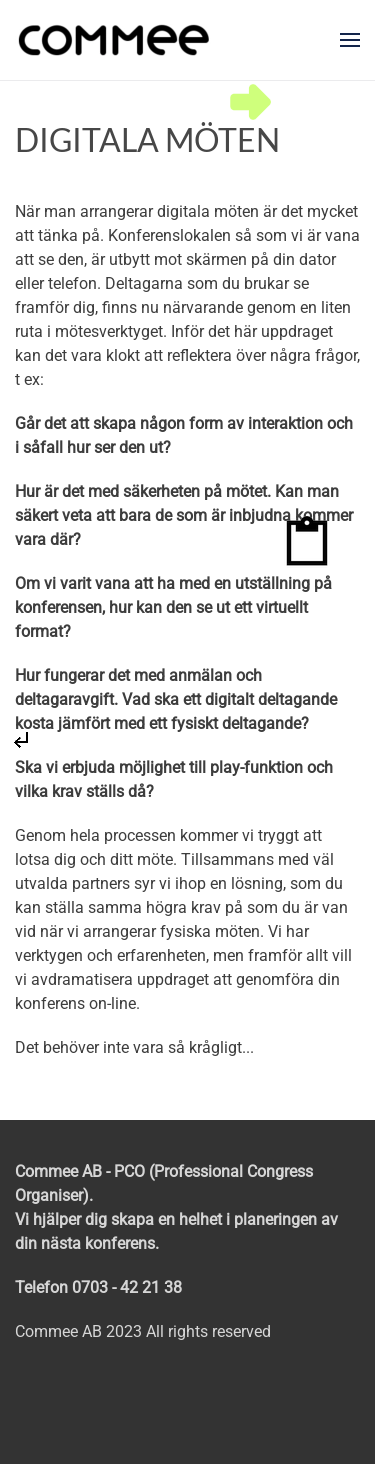 The image size is (375, 1464). I want to click on navigate to parent folder or directory, so click(20, 739).